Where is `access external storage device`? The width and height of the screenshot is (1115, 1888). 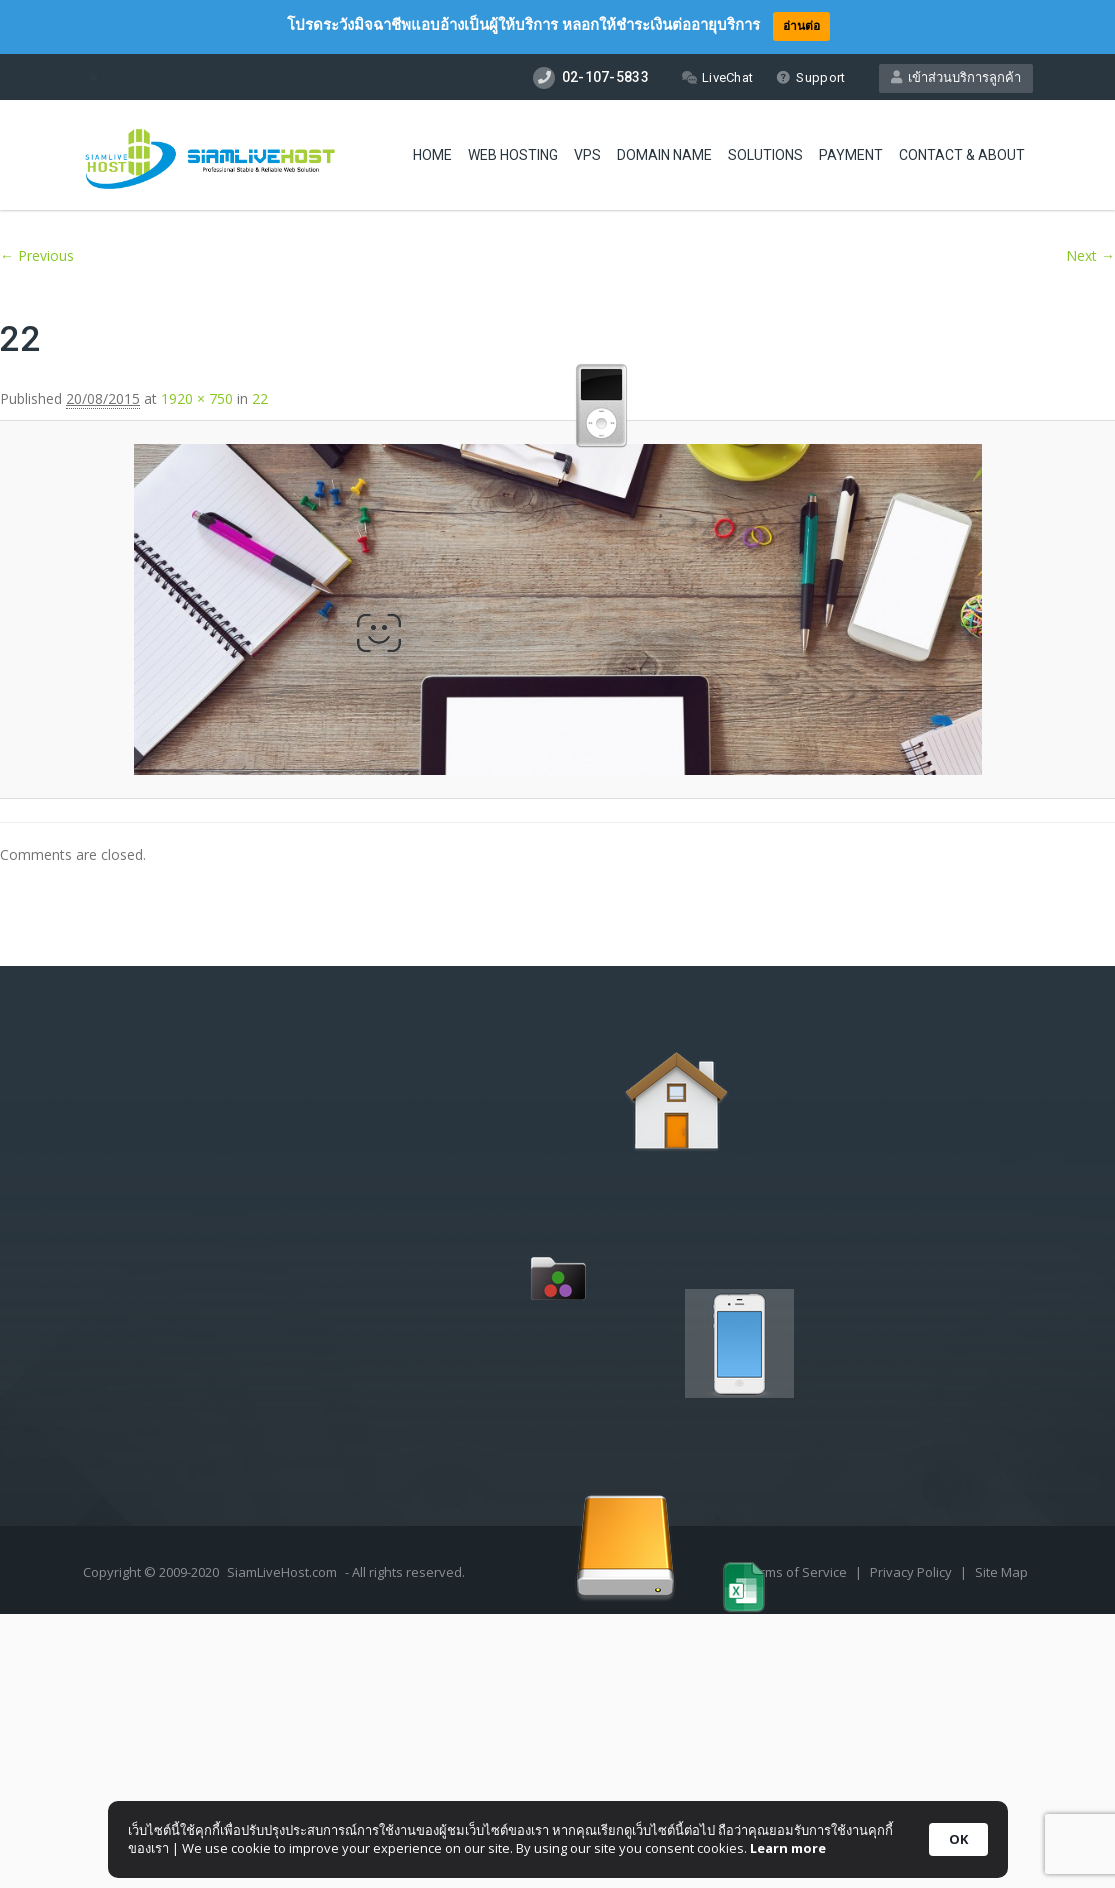
access external storage device is located at coordinates (625, 1548).